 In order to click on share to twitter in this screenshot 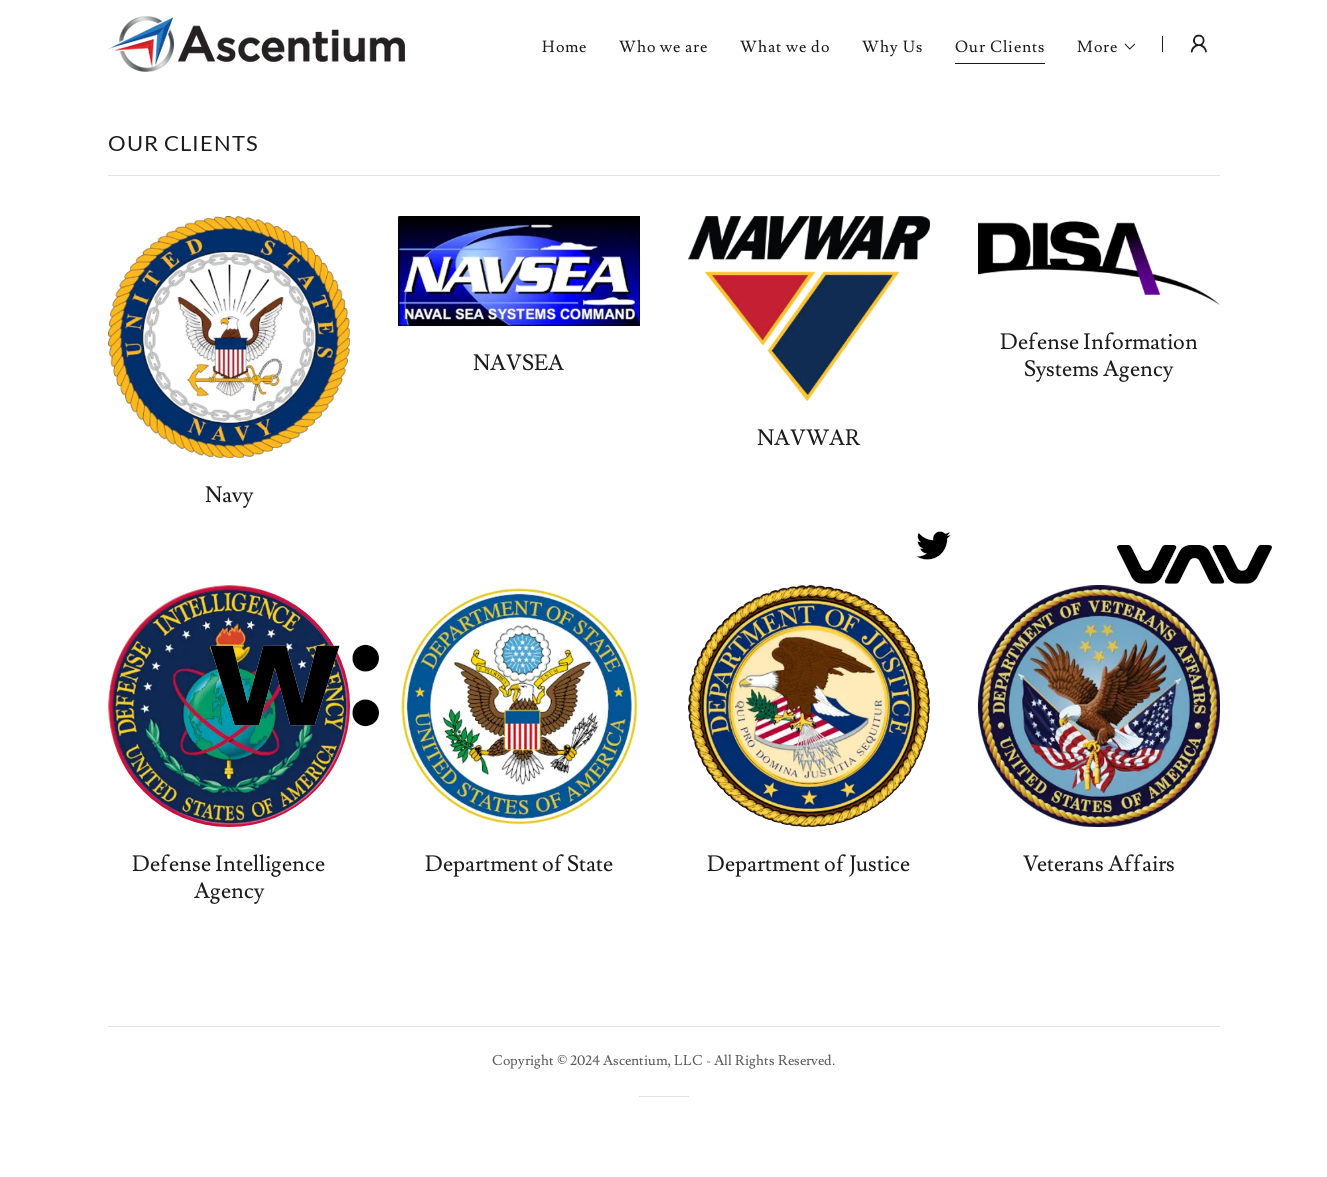, I will do `click(933, 545)`.